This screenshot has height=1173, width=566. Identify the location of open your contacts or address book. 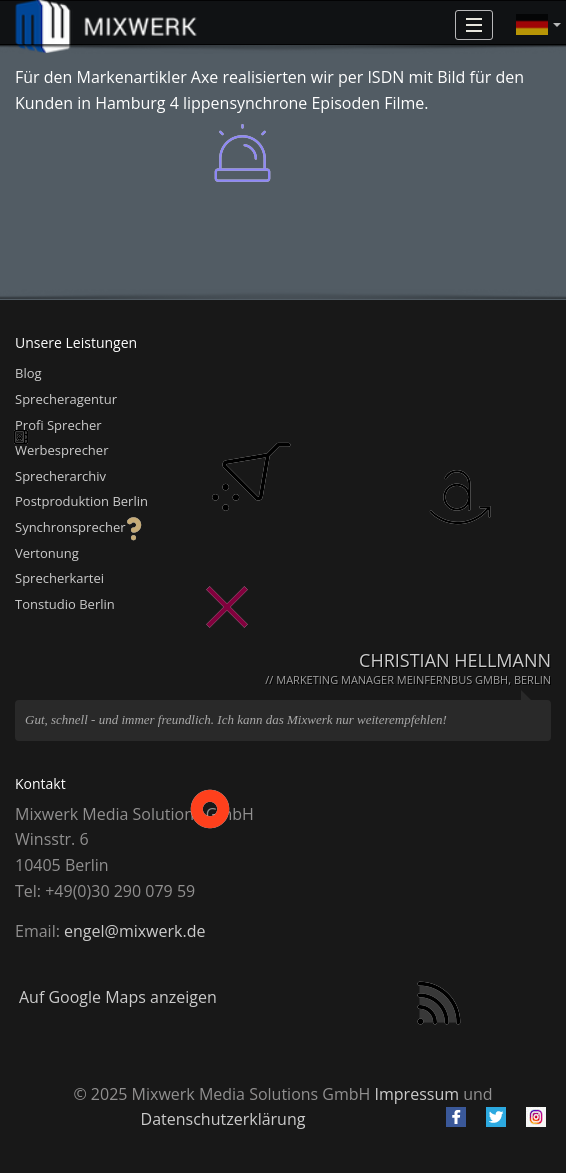
(21, 437).